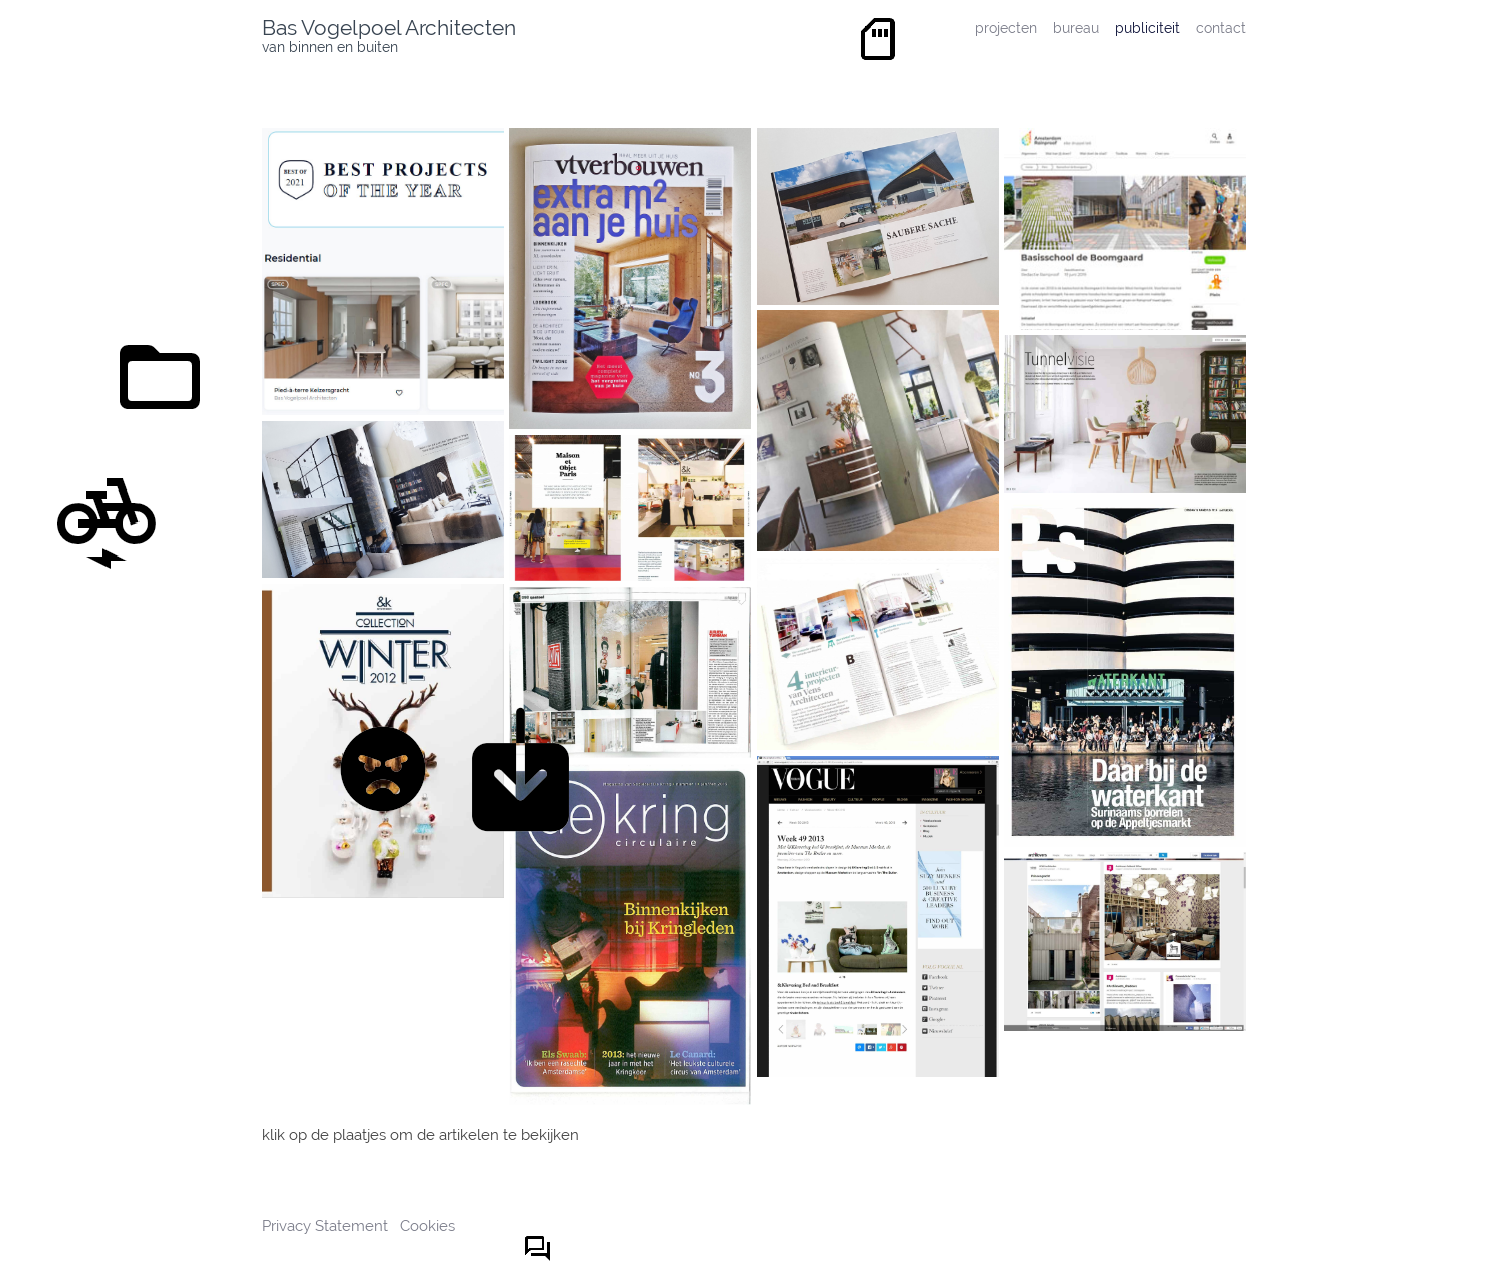  What do you see at coordinates (878, 39) in the screenshot?
I see `access external storage or sd card` at bounding box center [878, 39].